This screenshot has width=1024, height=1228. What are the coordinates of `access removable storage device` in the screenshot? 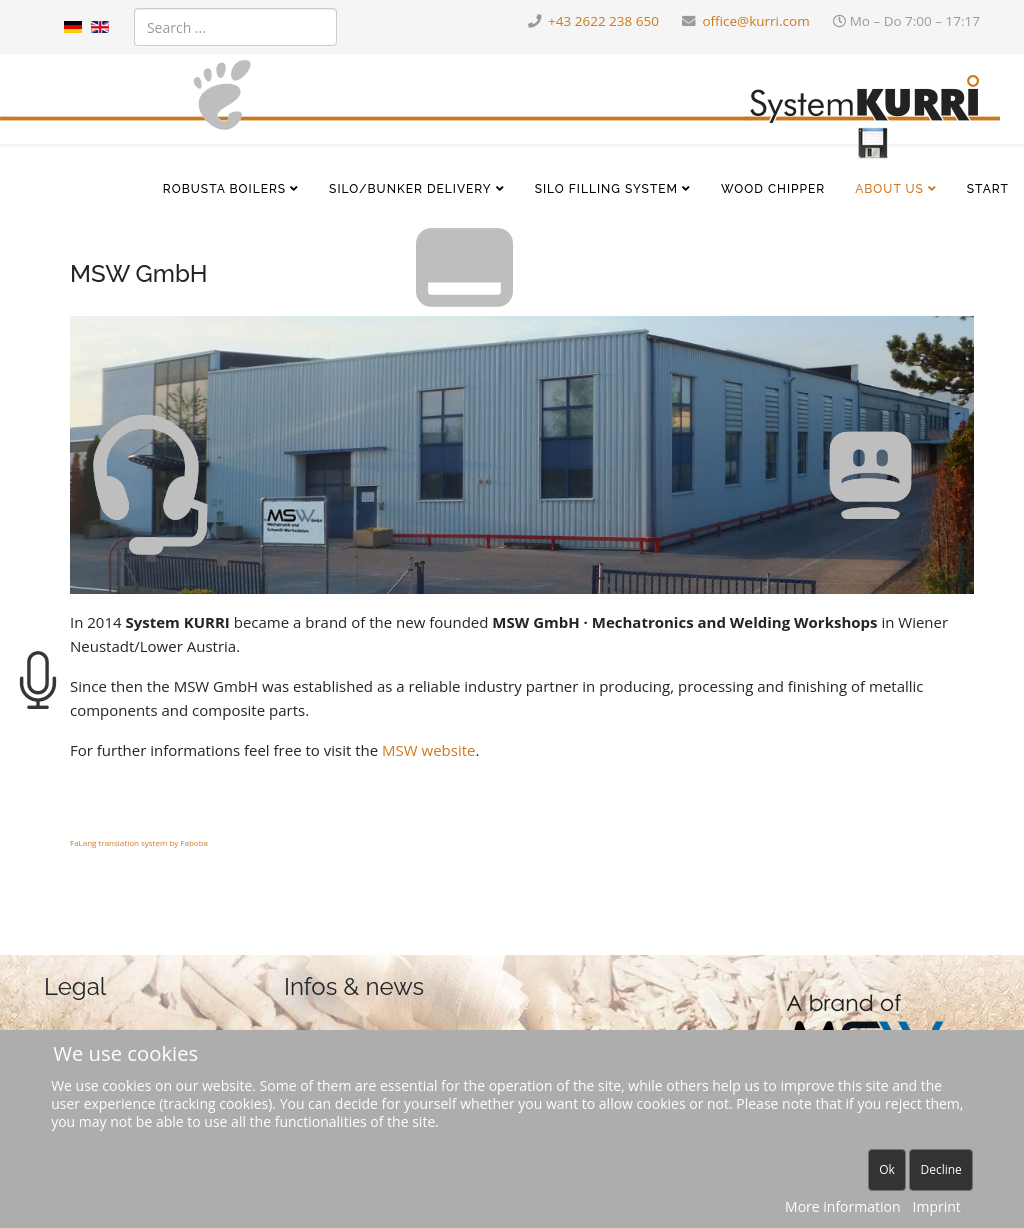 It's located at (464, 270).